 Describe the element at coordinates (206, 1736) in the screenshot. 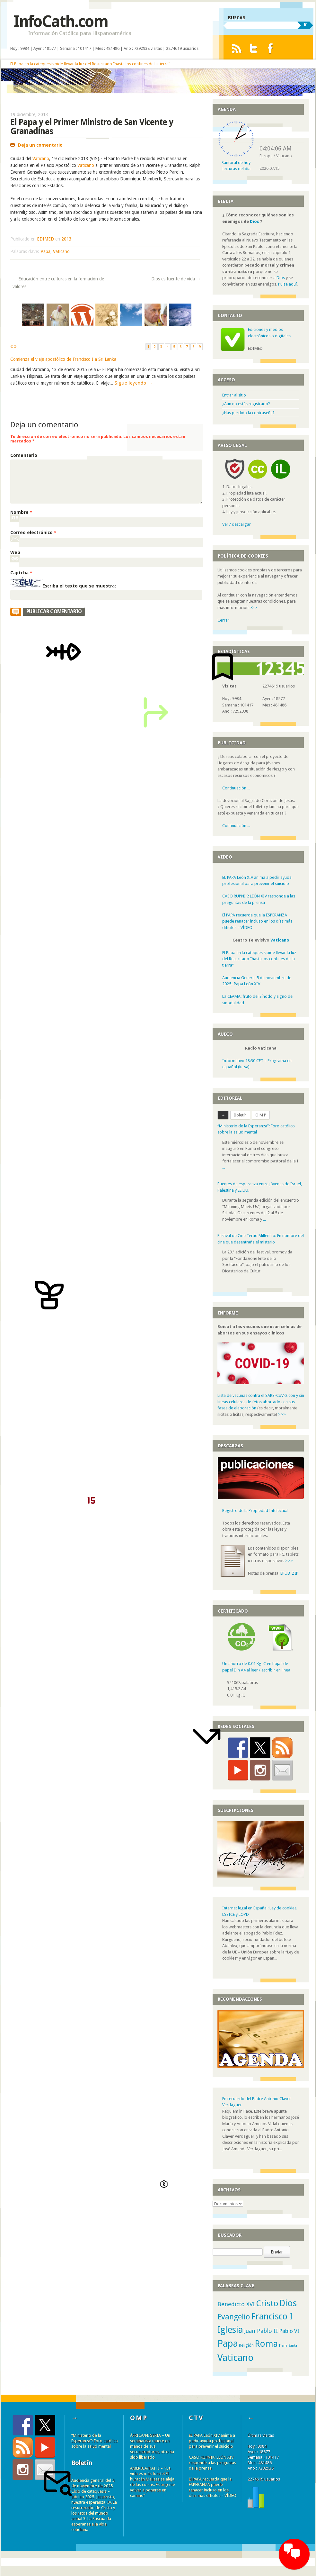

I see `reply to a message or thread` at that location.